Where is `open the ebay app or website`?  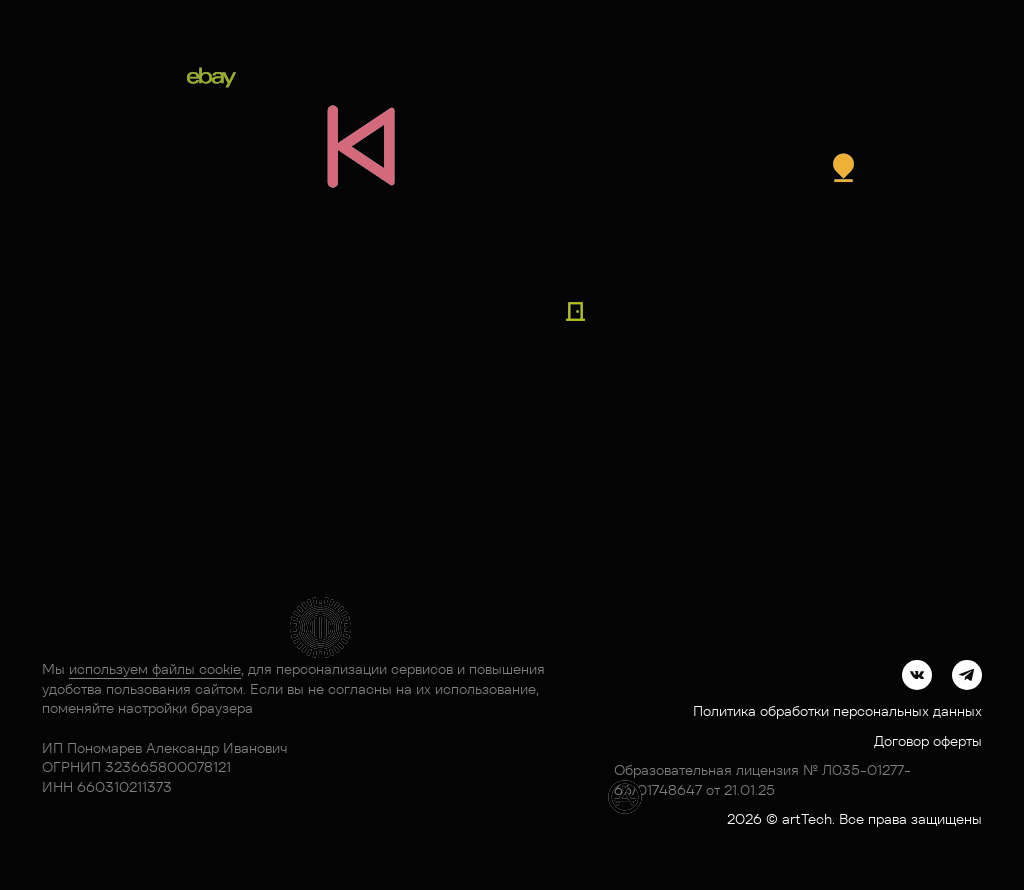
open the ebay app or website is located at coordinates (211, 77).